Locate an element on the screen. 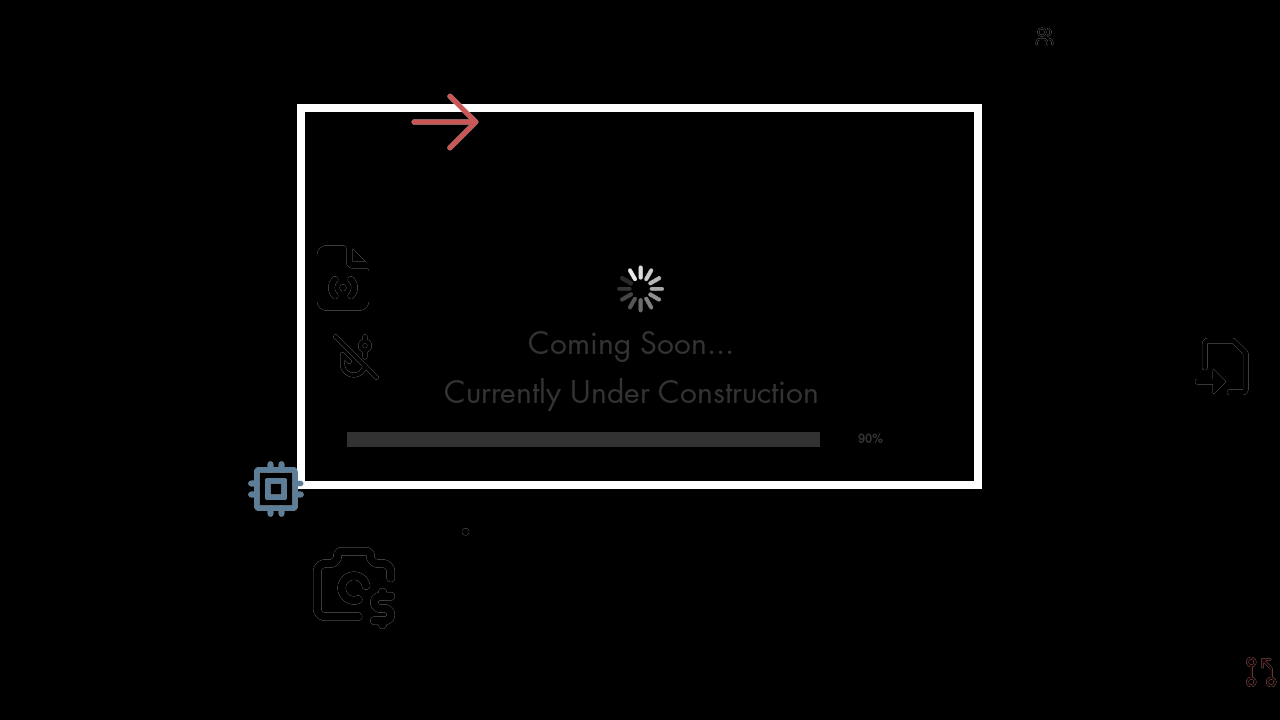  indicates a file has been moved to another location is located at coordinates (1223, 366).